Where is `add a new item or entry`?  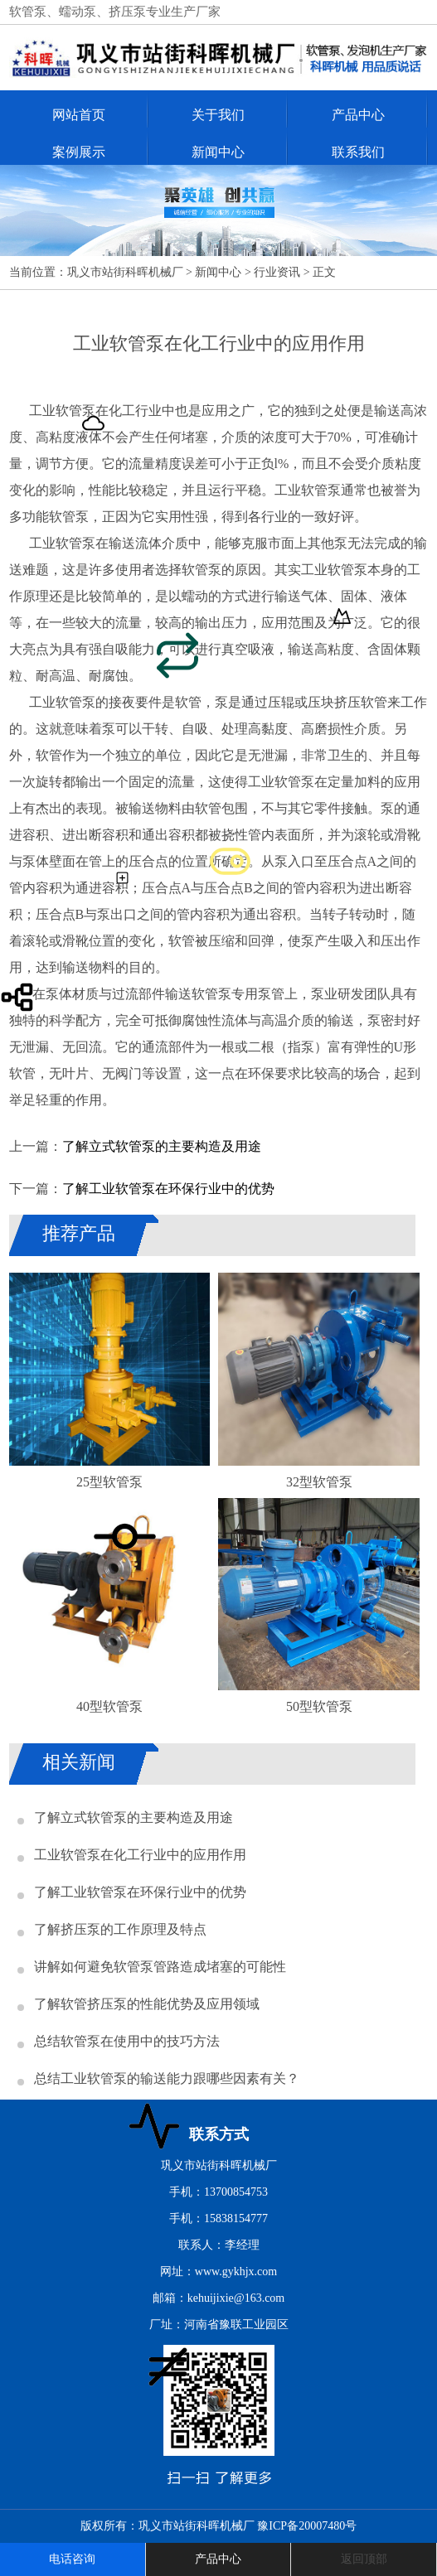
add a new item or entry is located at coordinates (122, 877).